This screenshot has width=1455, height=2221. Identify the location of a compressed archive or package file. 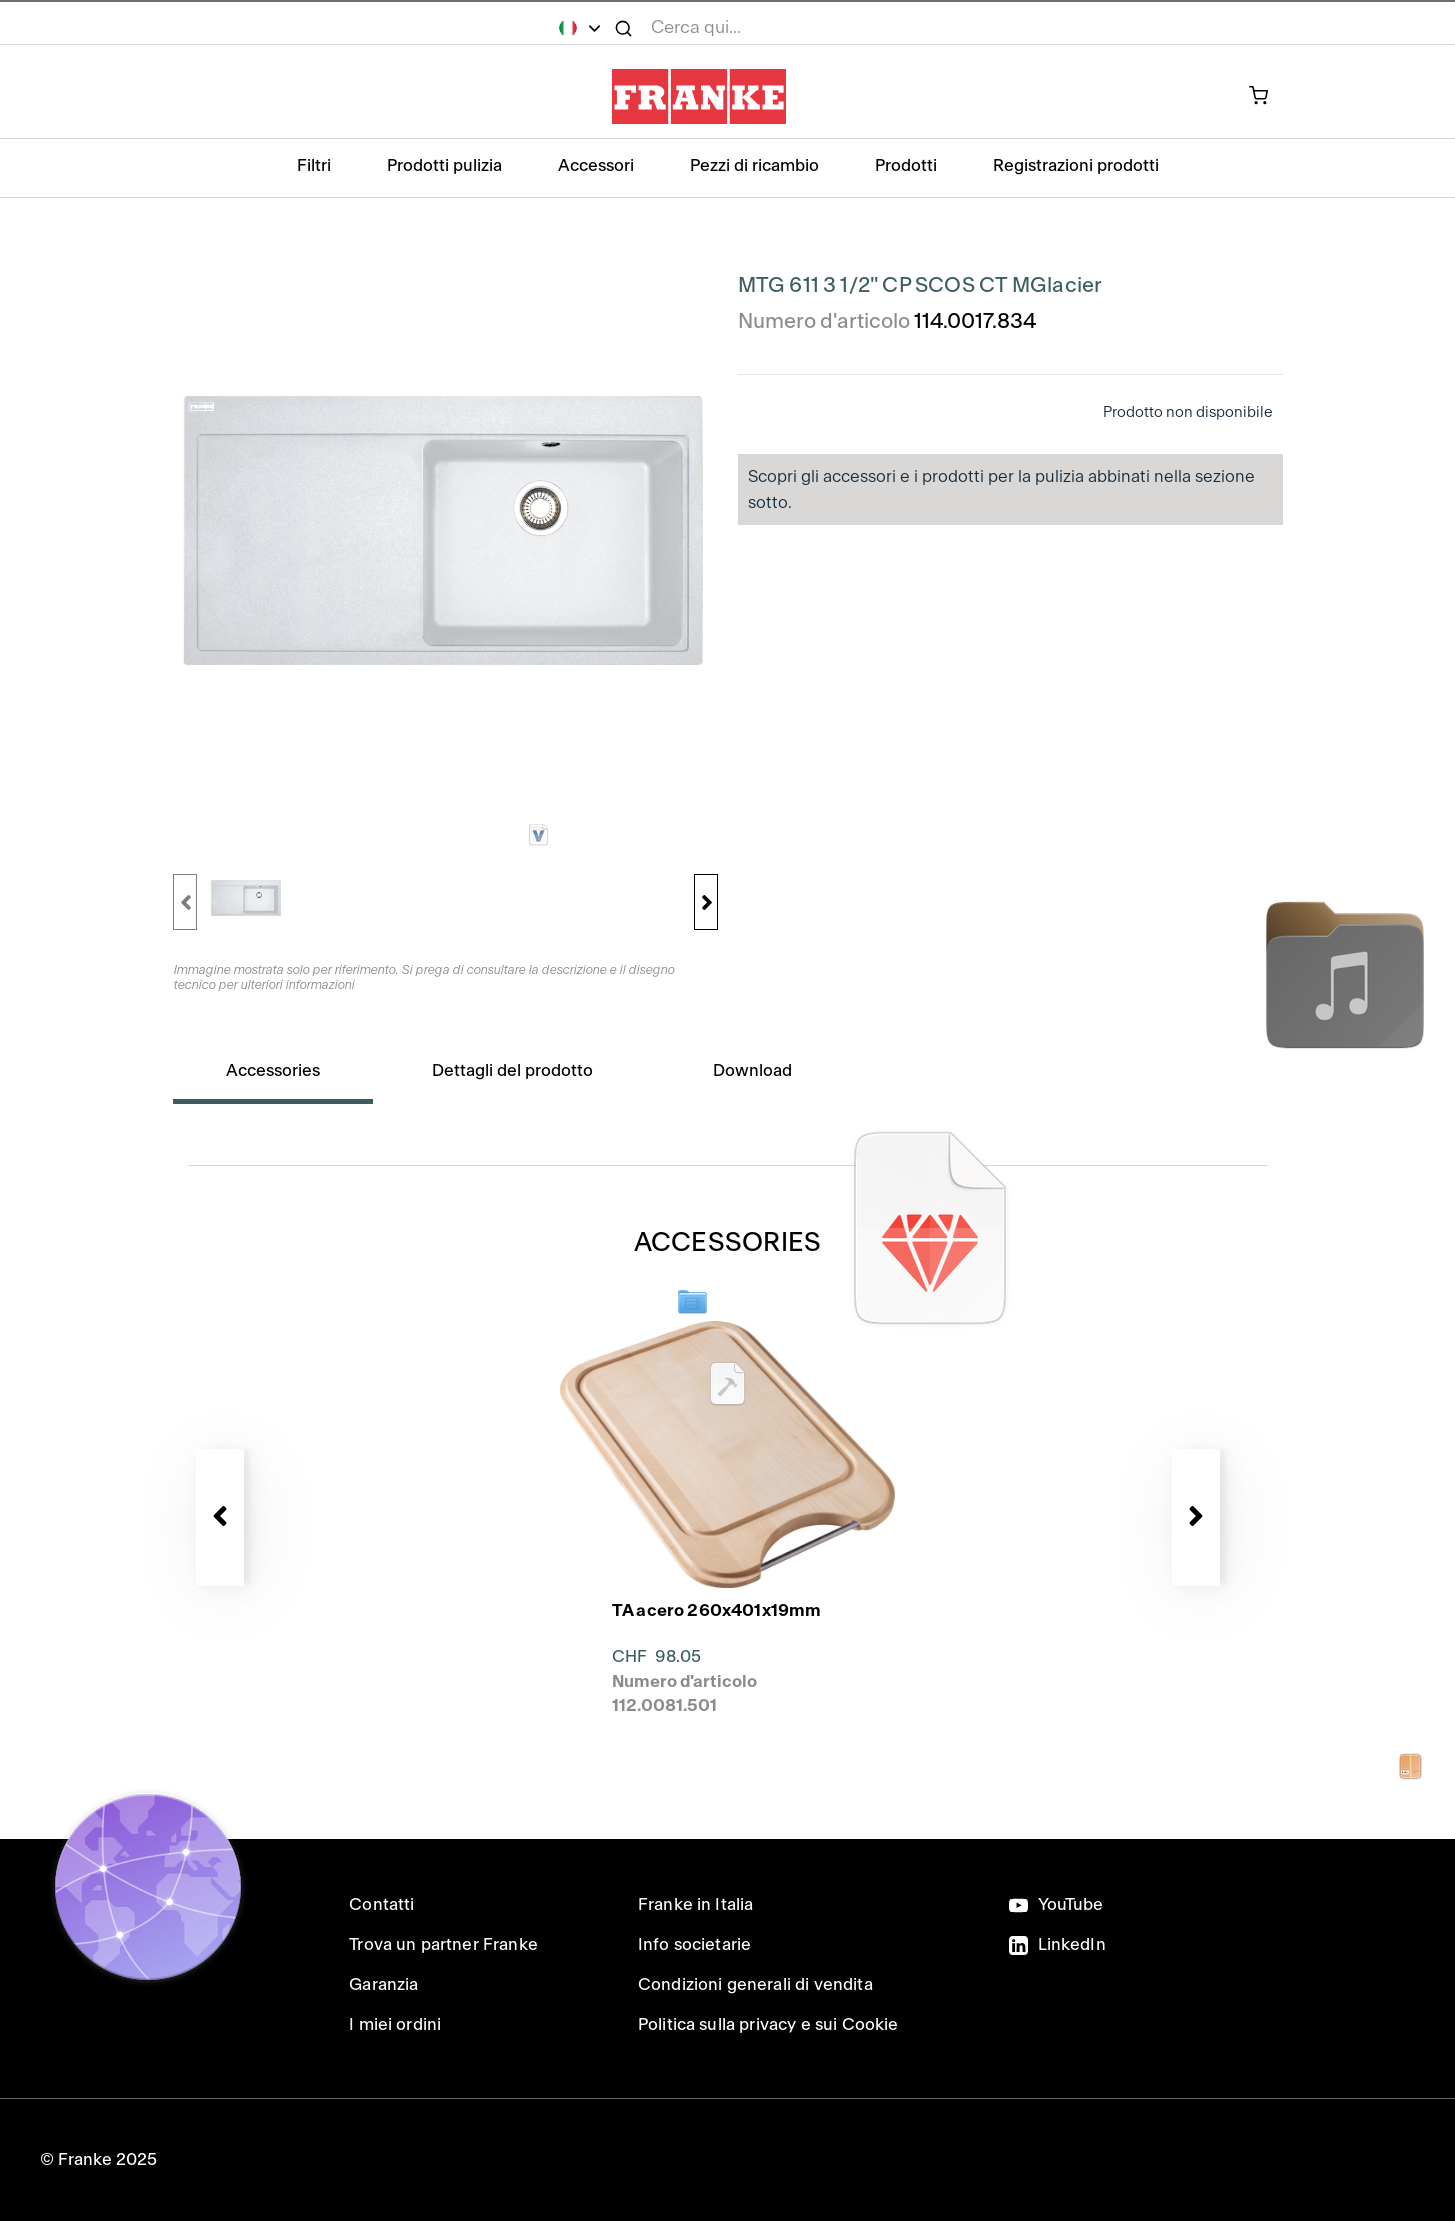
(1410, 1766).